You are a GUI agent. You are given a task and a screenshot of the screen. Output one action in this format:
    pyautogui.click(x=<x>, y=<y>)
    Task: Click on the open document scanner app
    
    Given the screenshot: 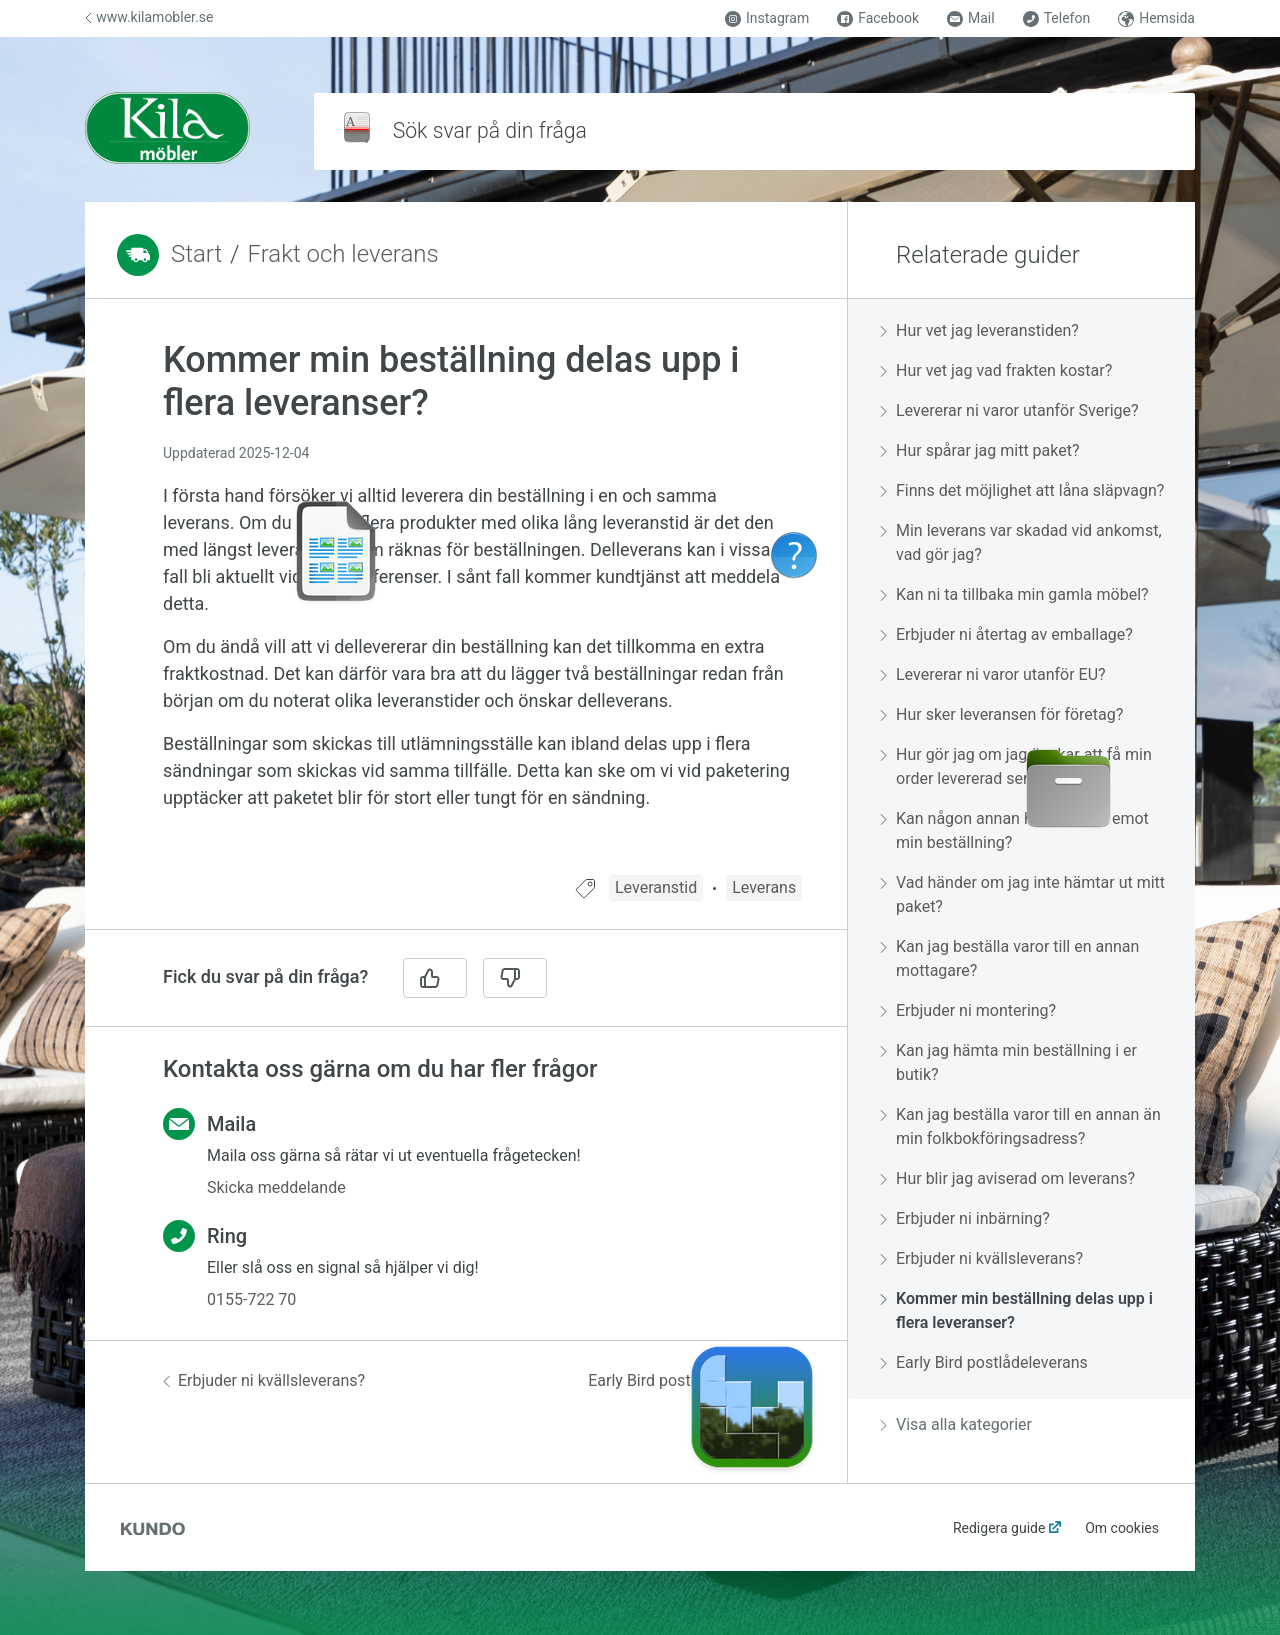 What is the action you would take?
    pyautogui.click(x=357, y=127)
    